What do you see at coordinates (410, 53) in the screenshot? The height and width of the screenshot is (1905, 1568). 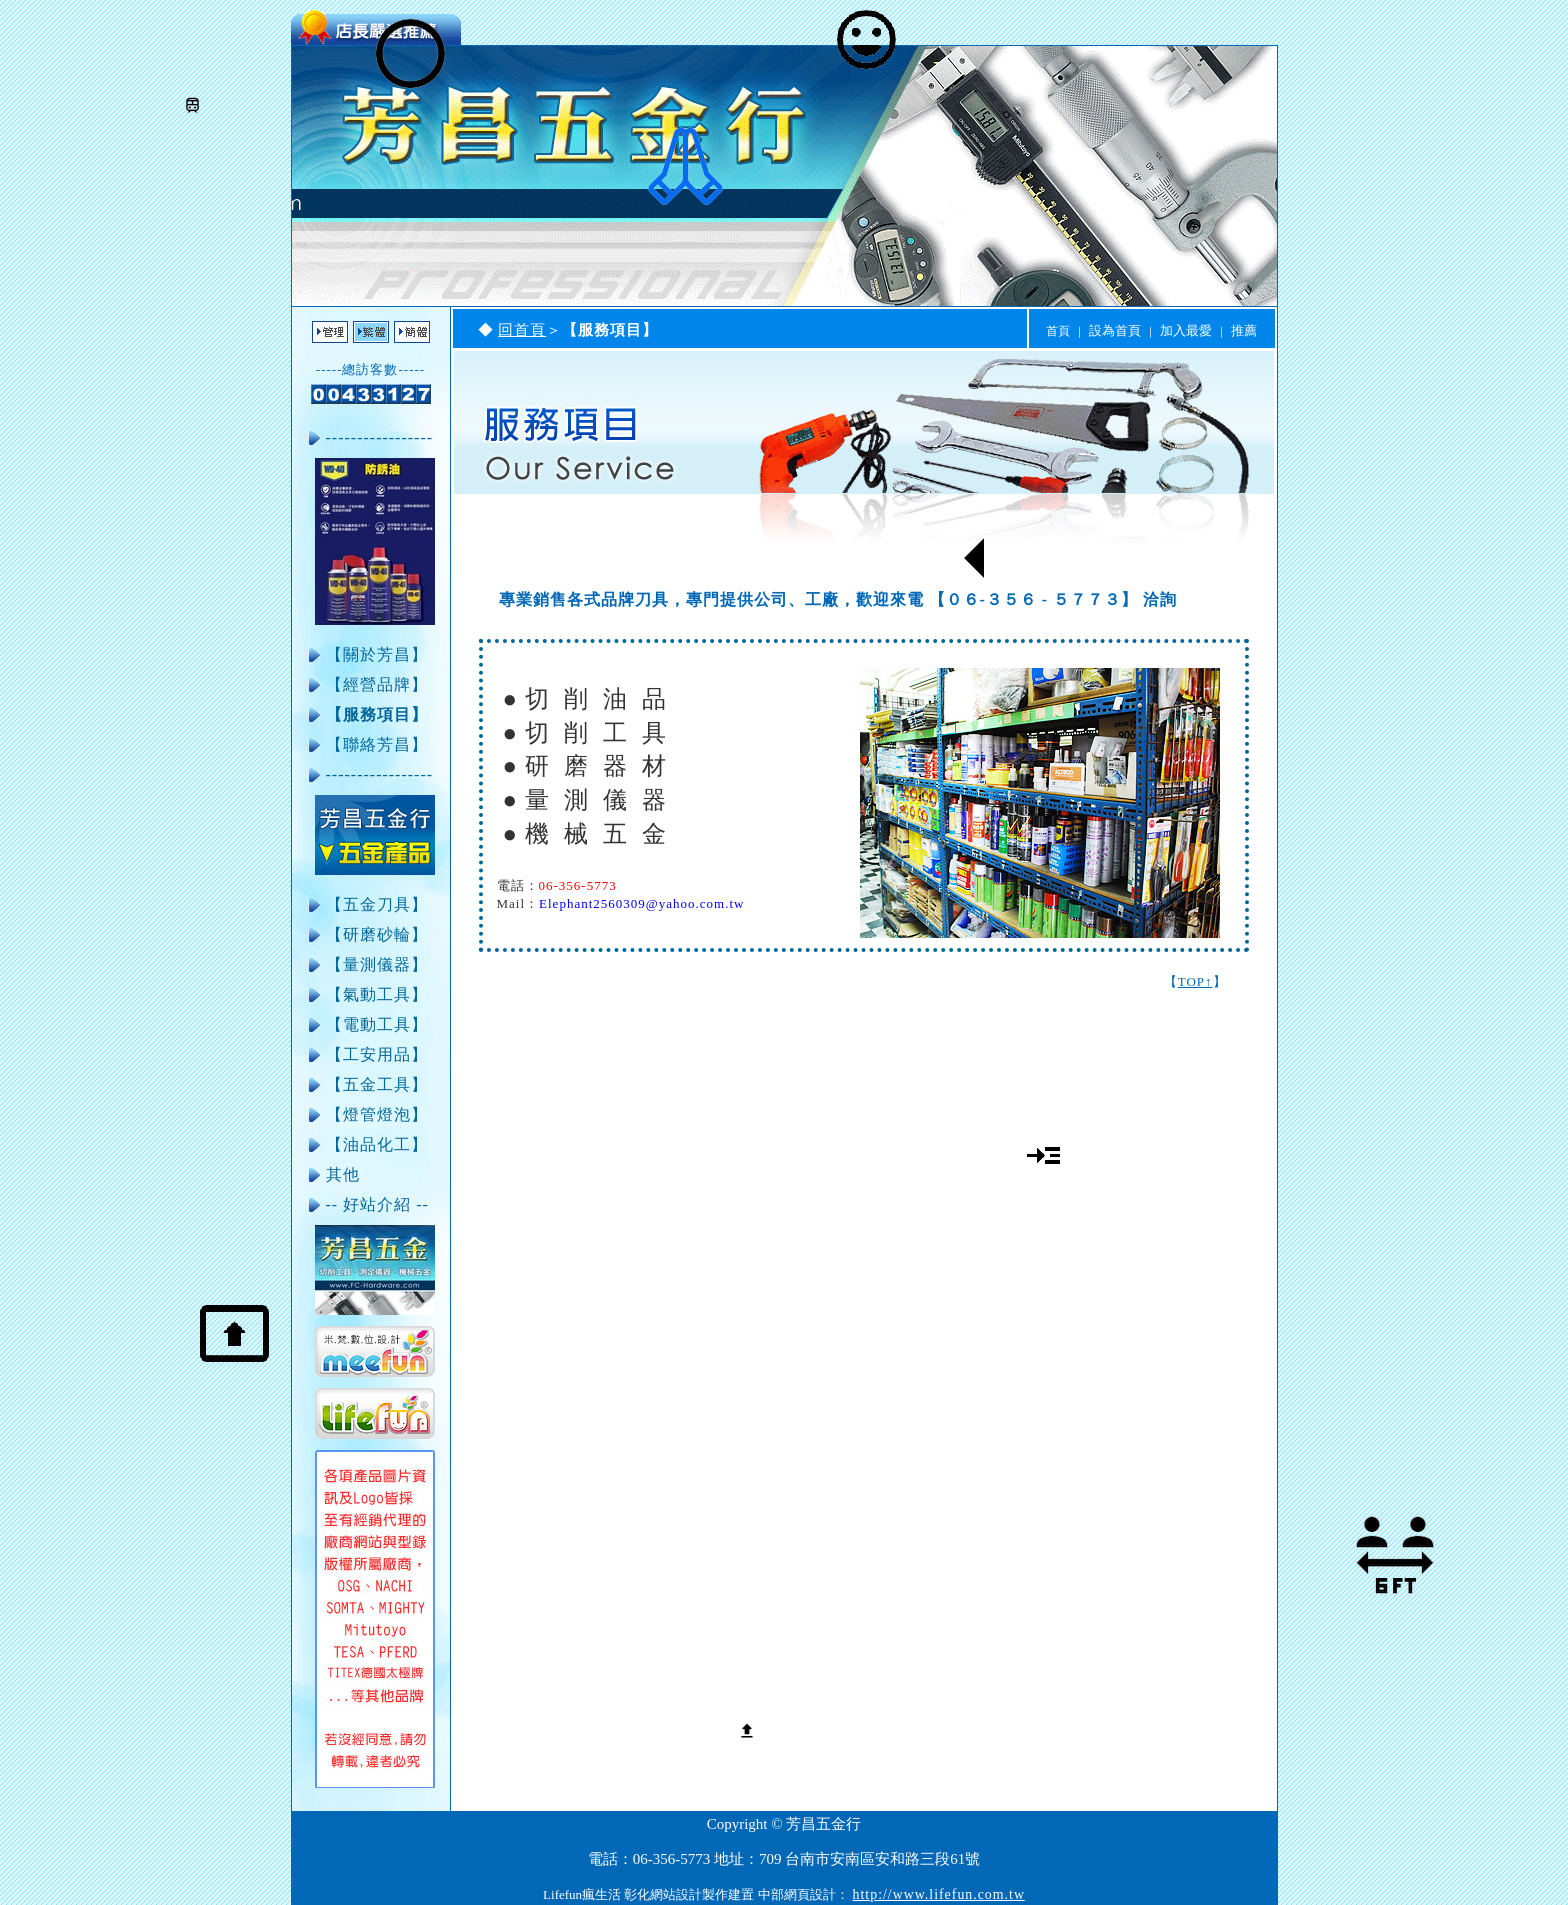 I see `indicates an unselected or empty state` at bounding box center [410, 53].